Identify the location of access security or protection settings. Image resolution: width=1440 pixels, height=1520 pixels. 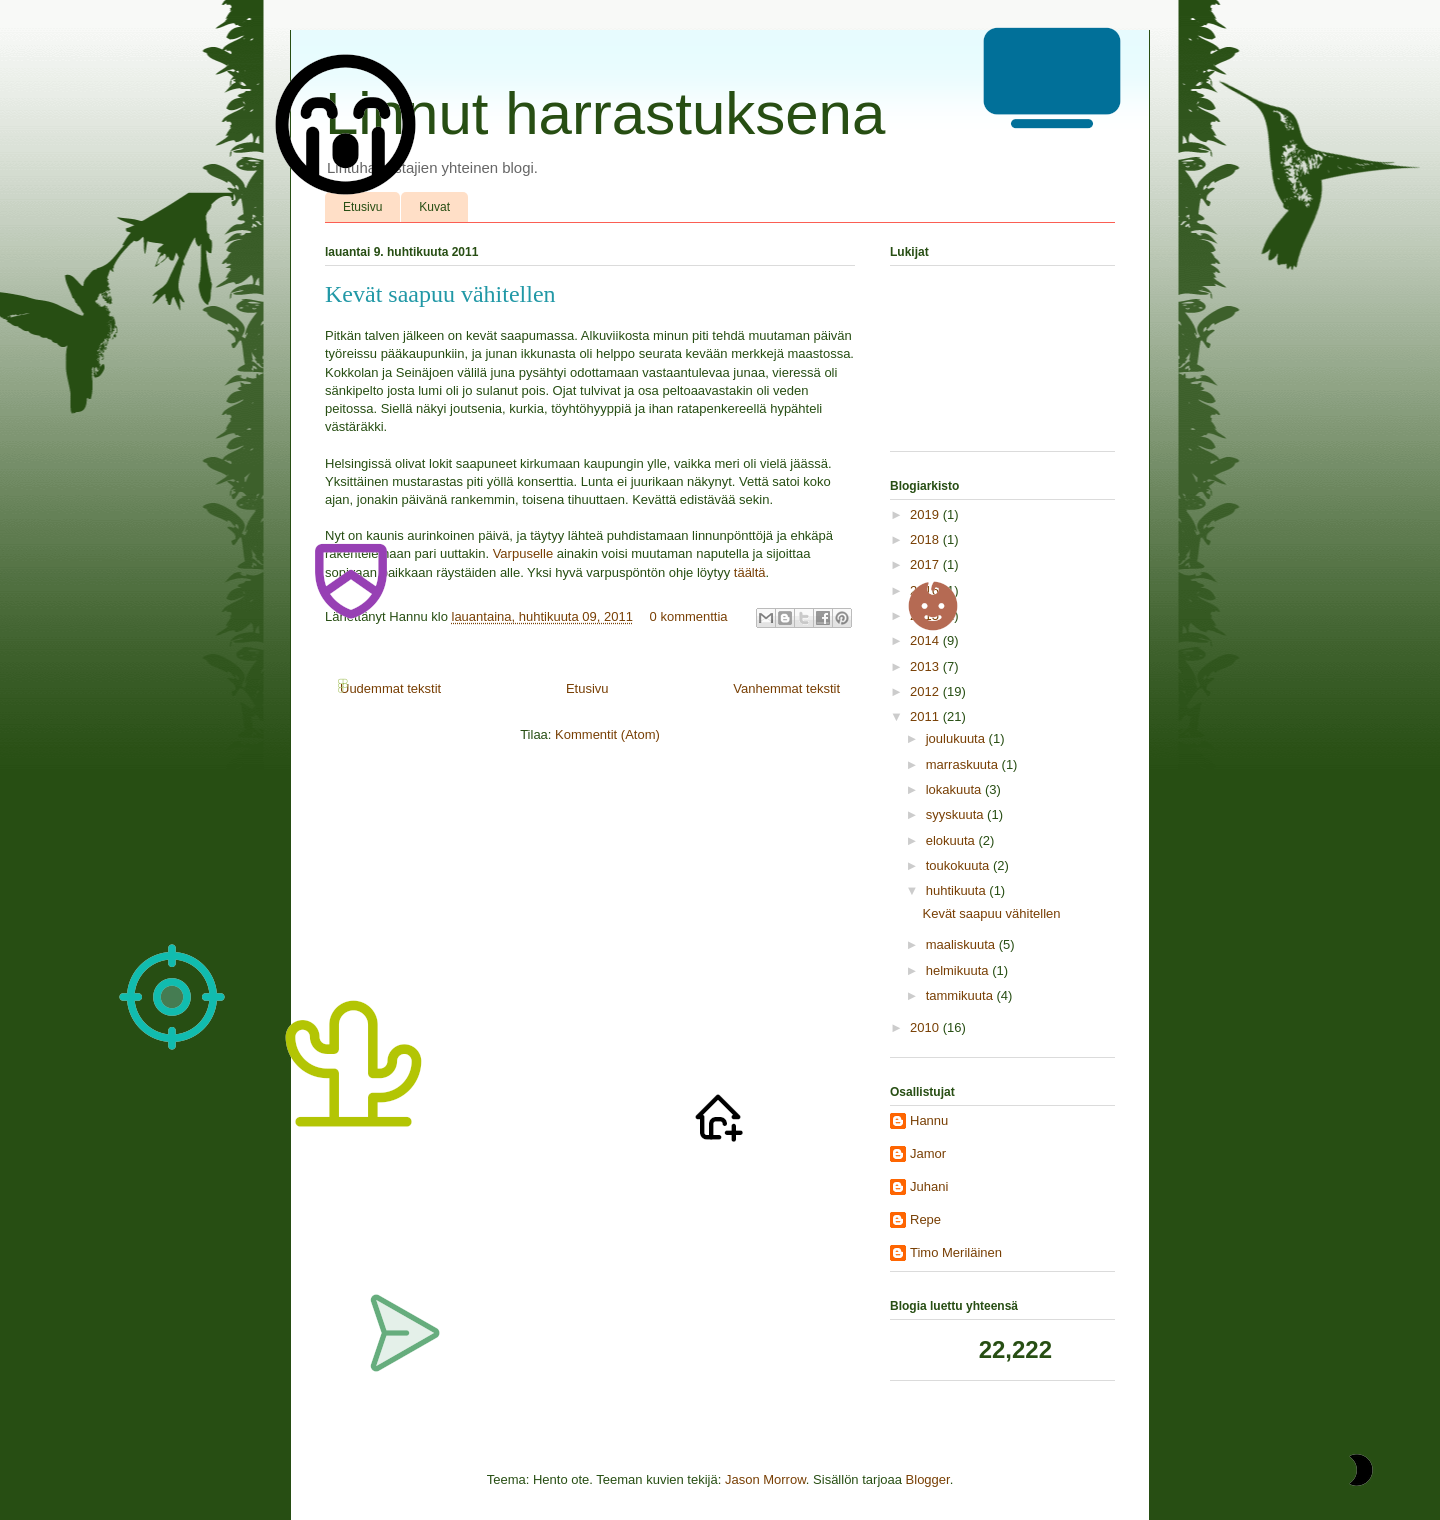
(351, 577).